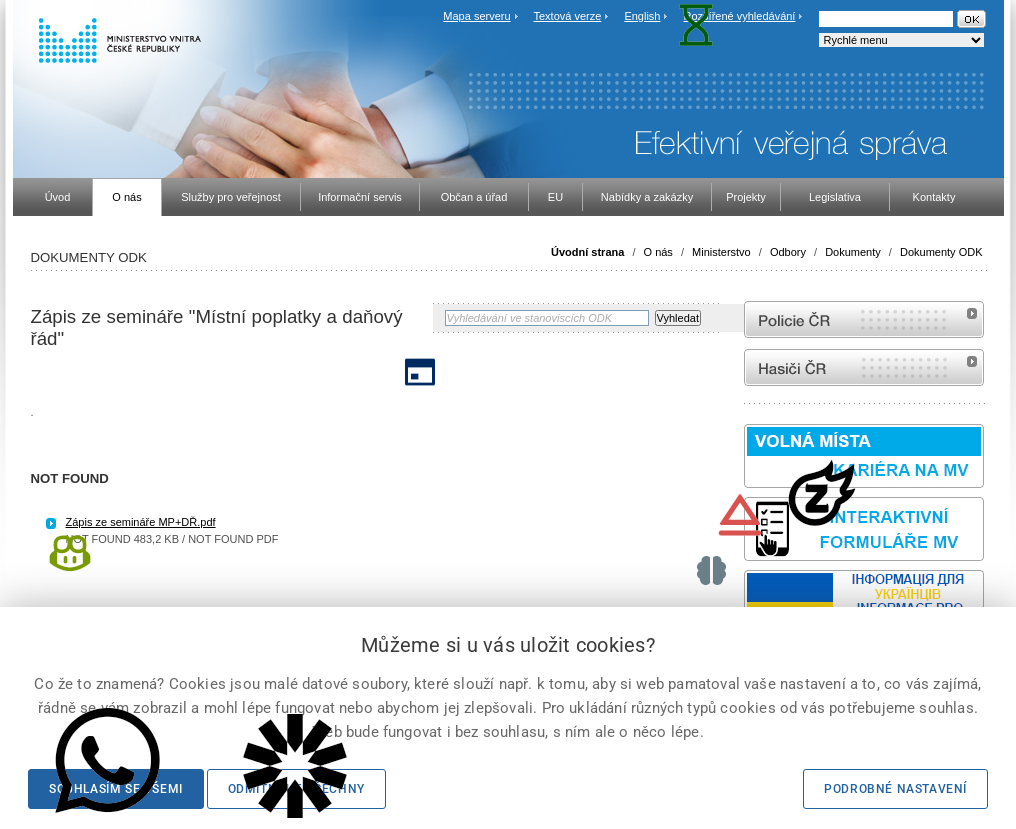 The image size is (1016, 829). Describe the element at coordinates (711, 570) in the screenshot. I see `access mental health or wellness features` at that location.